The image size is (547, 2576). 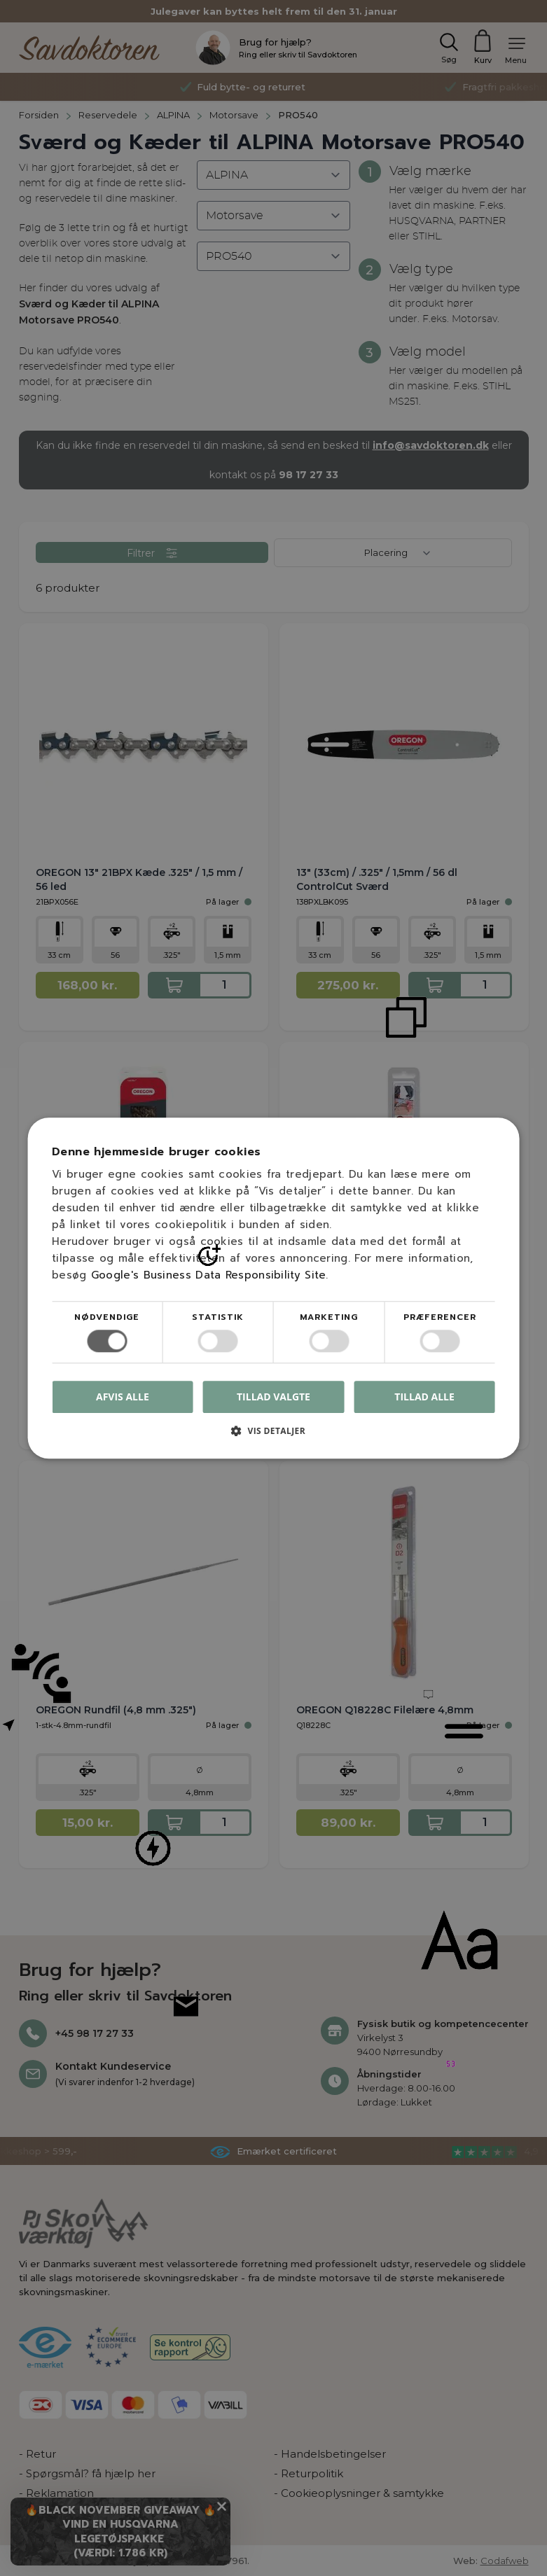 I want to click on connect with others remotely or wirelessly, so click(x=41, y=1673).